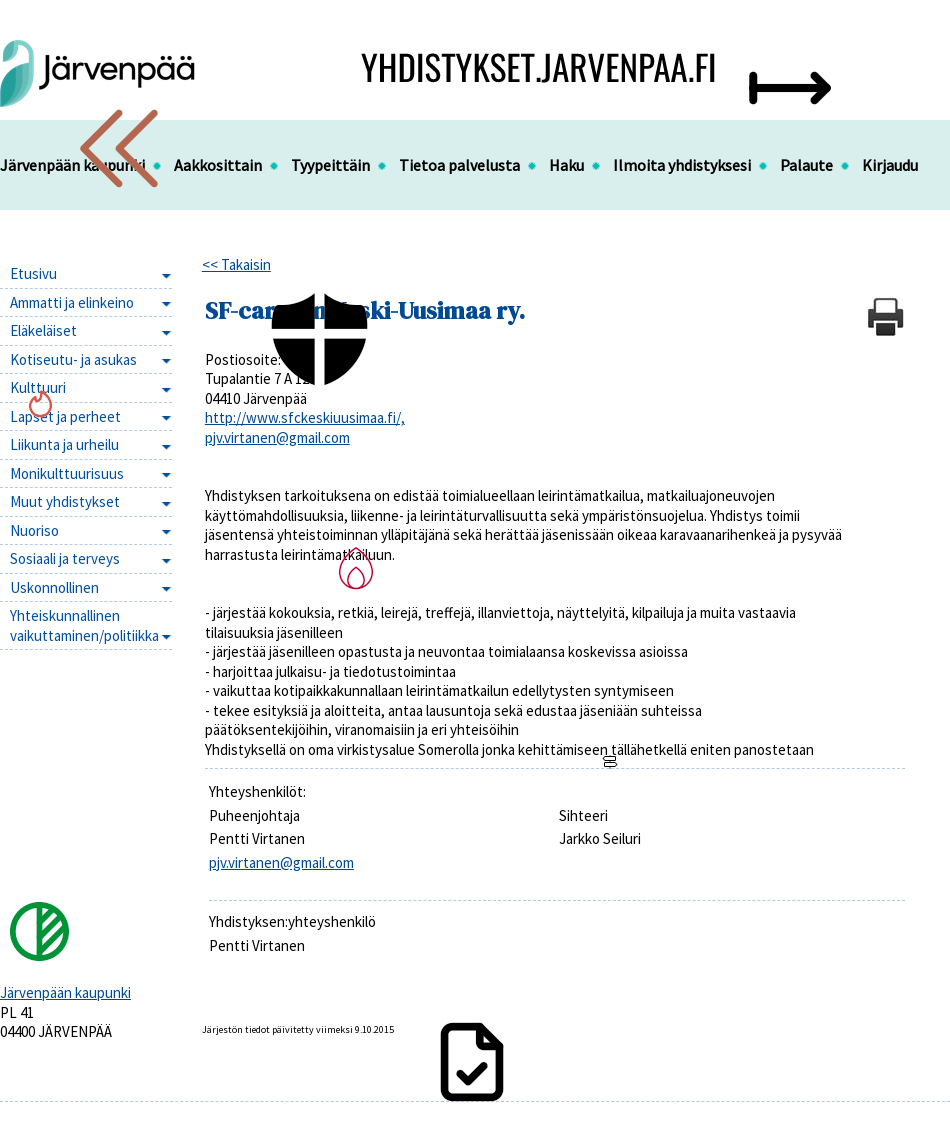 Image resolution: width=950 pixels, height=1122 pixels. Describe the element at coordinates (472, 1062) in the screenshot. I see `file successfully uploaded or verified` at that location.